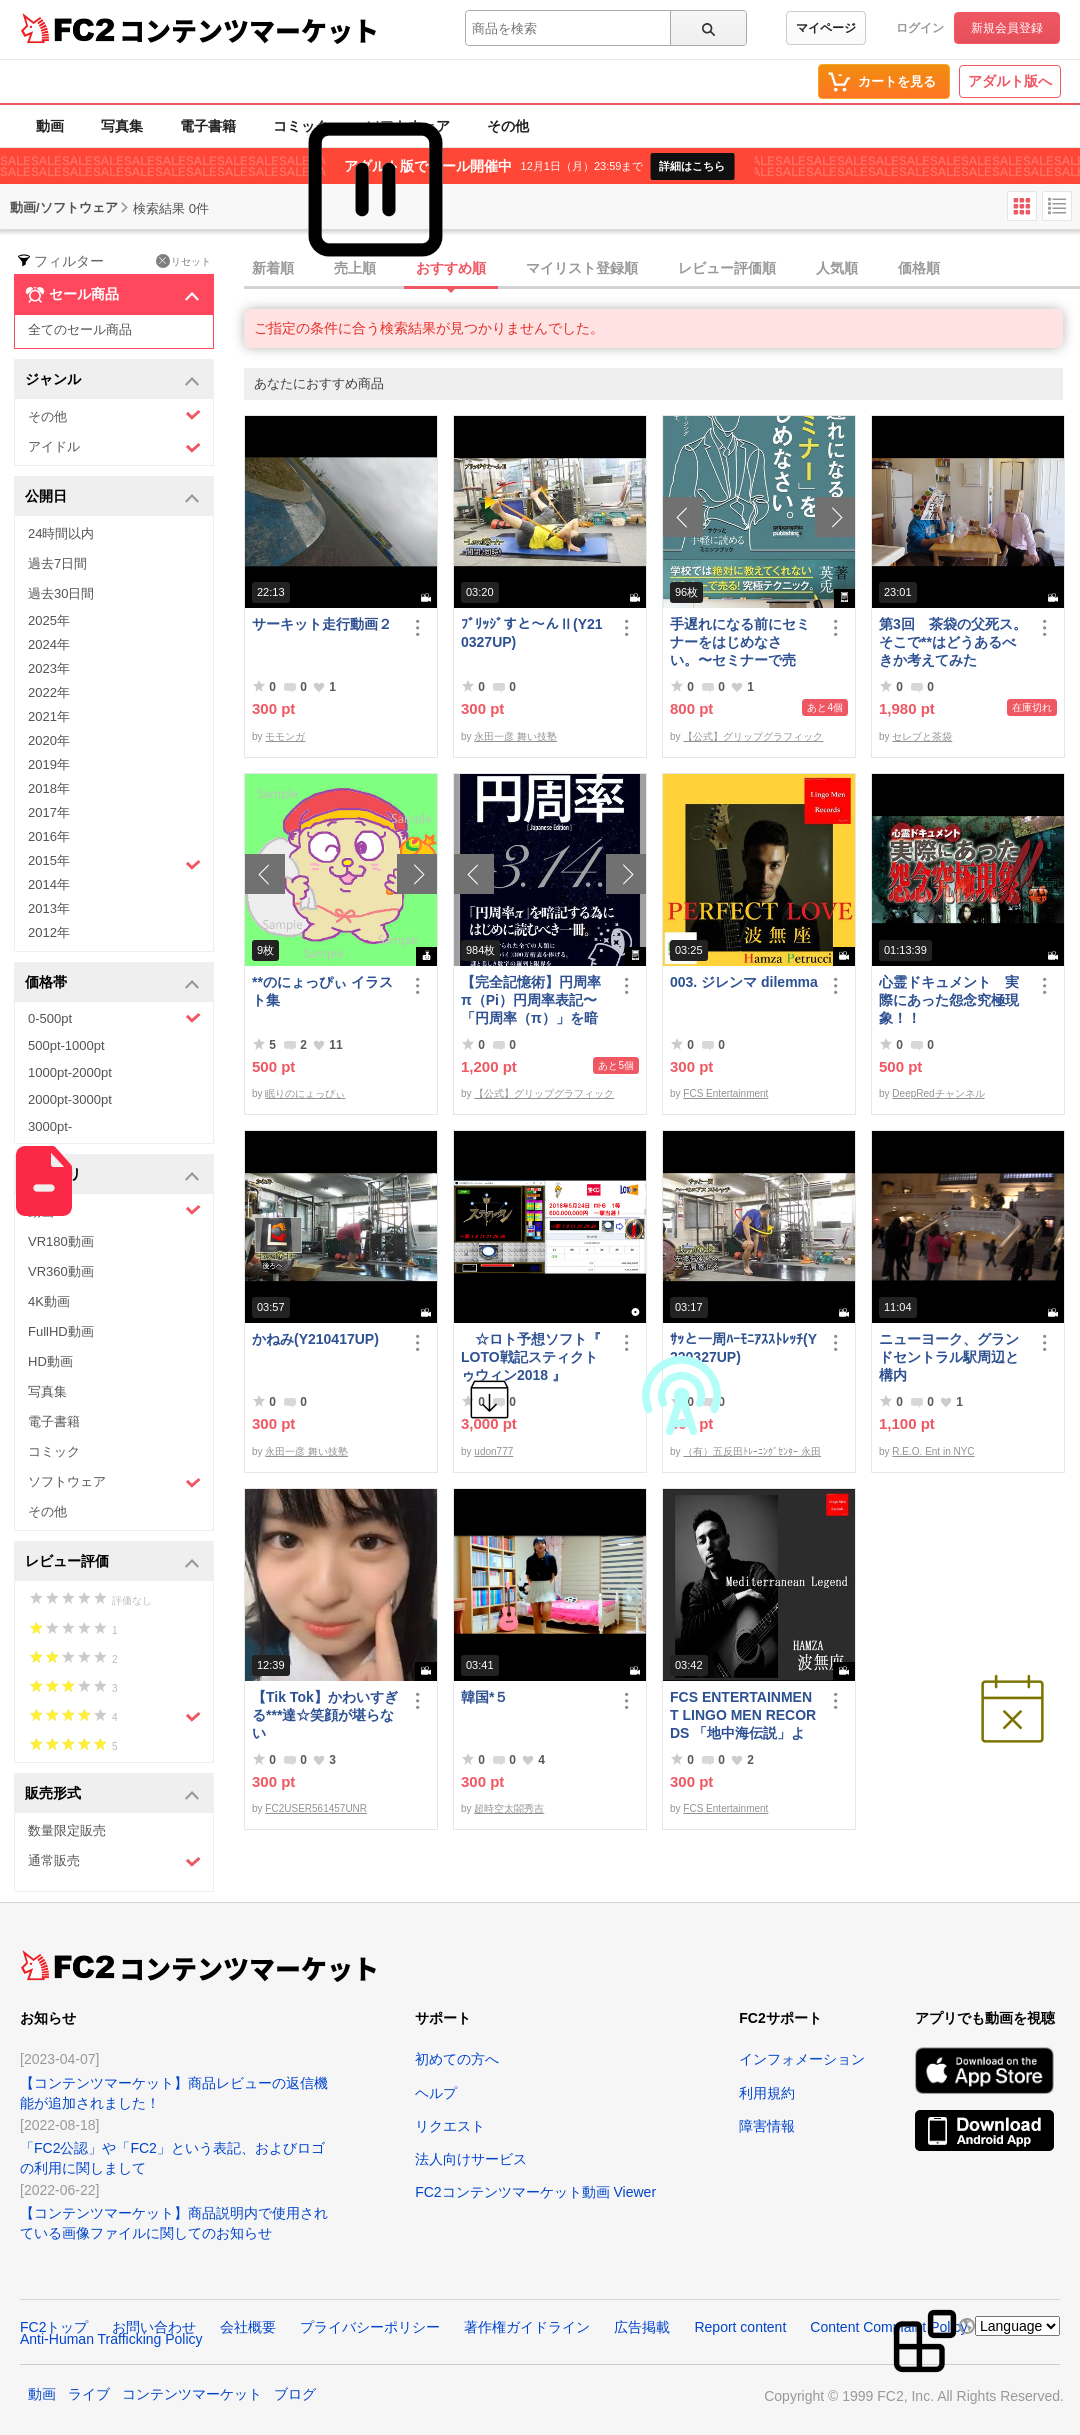 Image resolution: width=1080 pixels, height=2435 pixels. Describe the element at coordinates (375, 189) in the screenshot. I see `pause media playback` at that location.